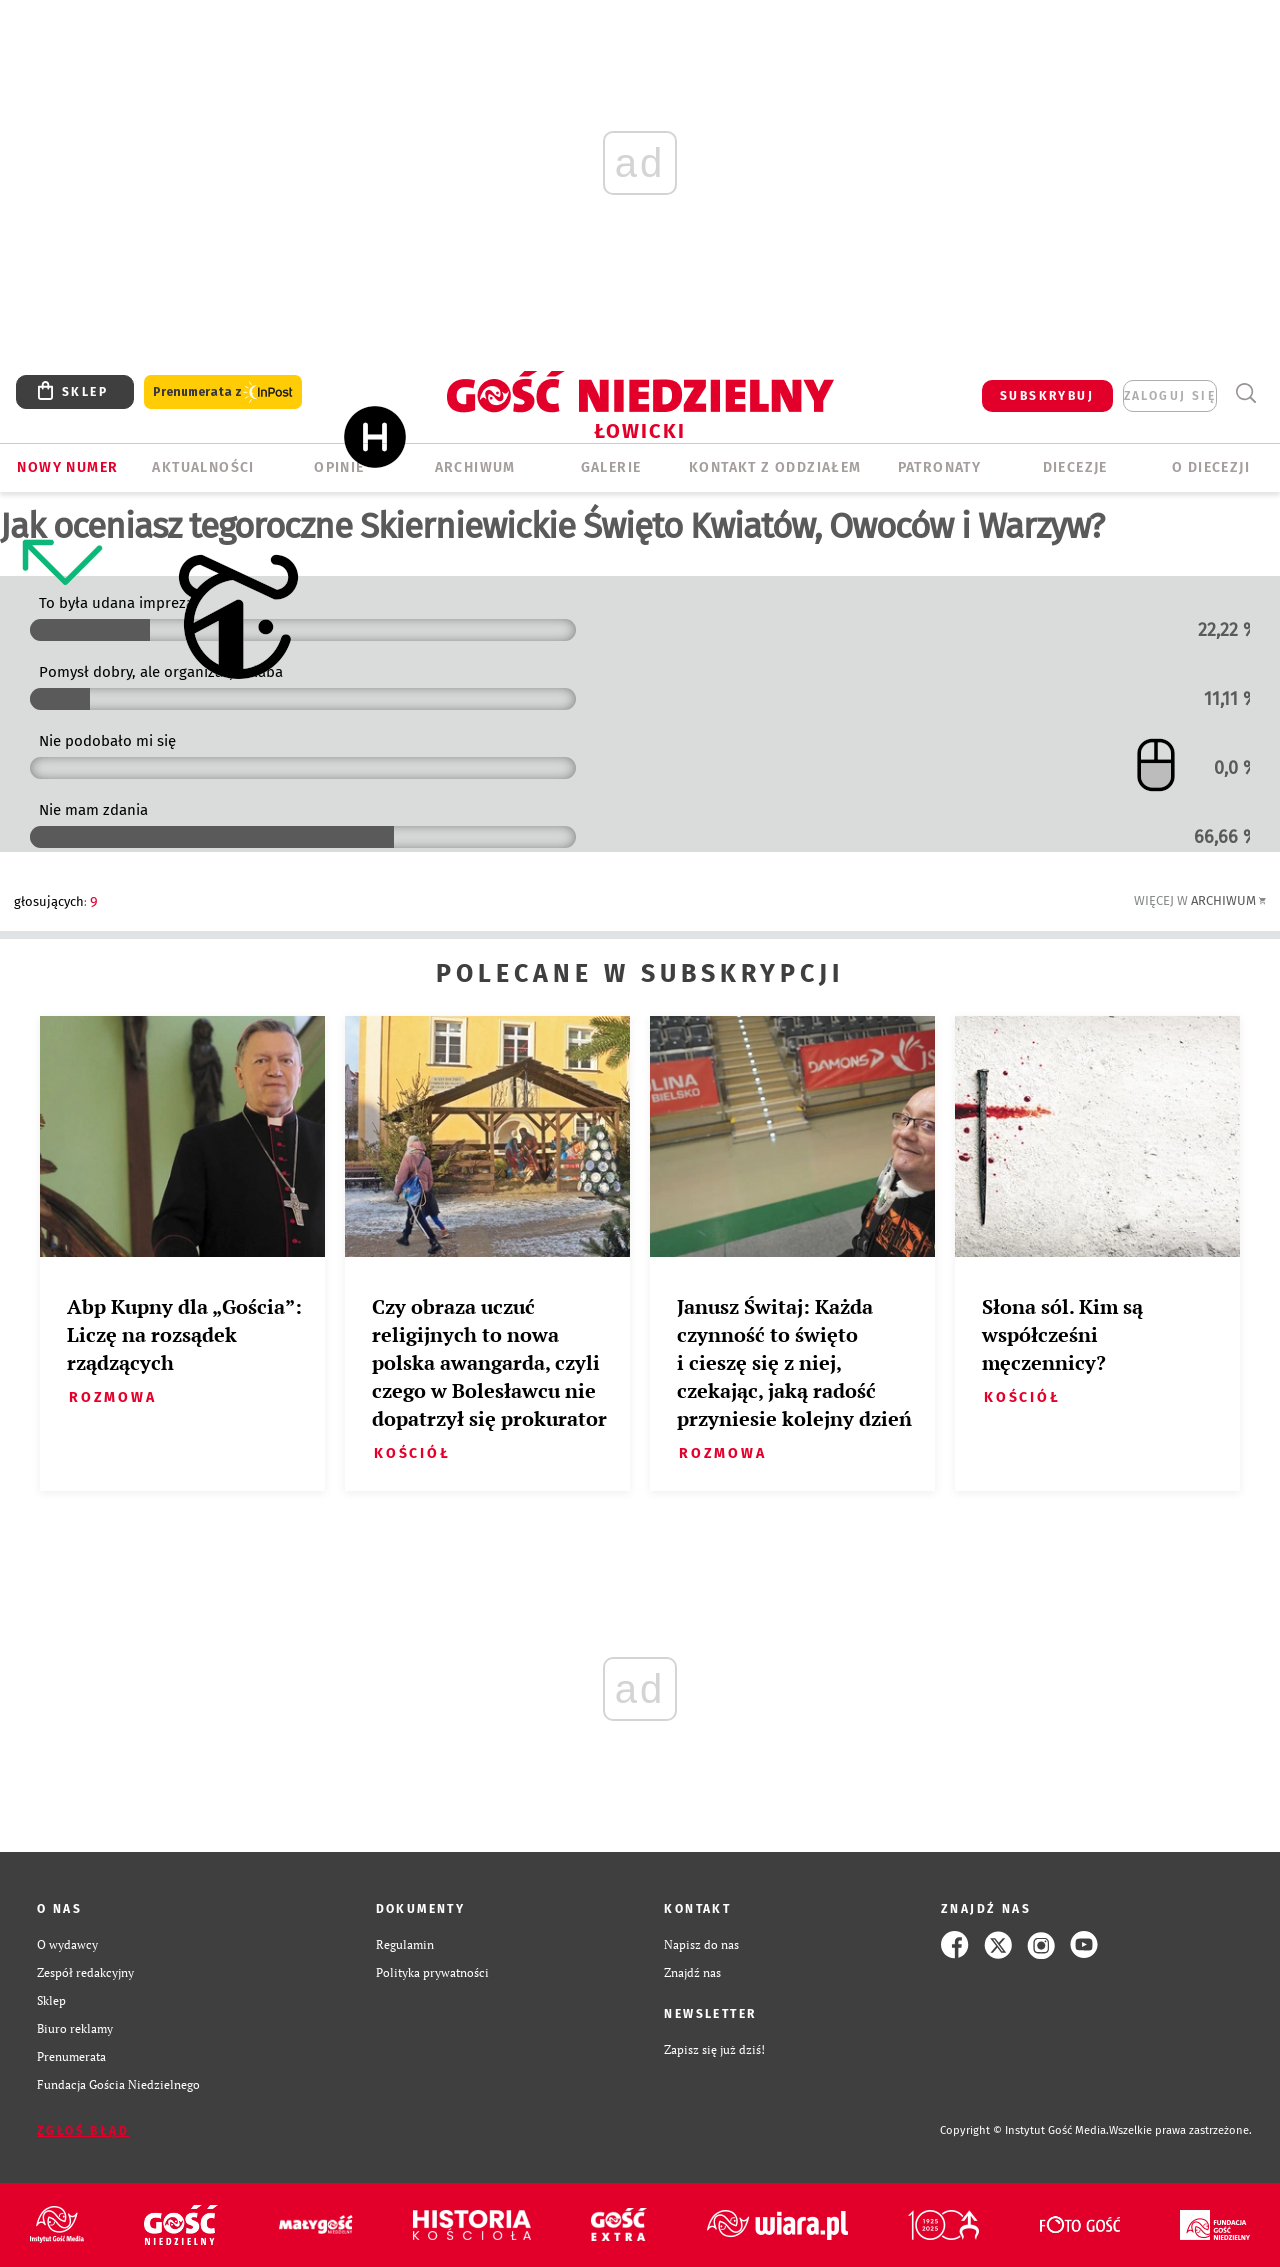 Image resolution: width=1280 pixels, height=2267 pixels. Describe the element at coordinates (1156, 765) in the screenshot. I see `mouse input device indicator` at that location.